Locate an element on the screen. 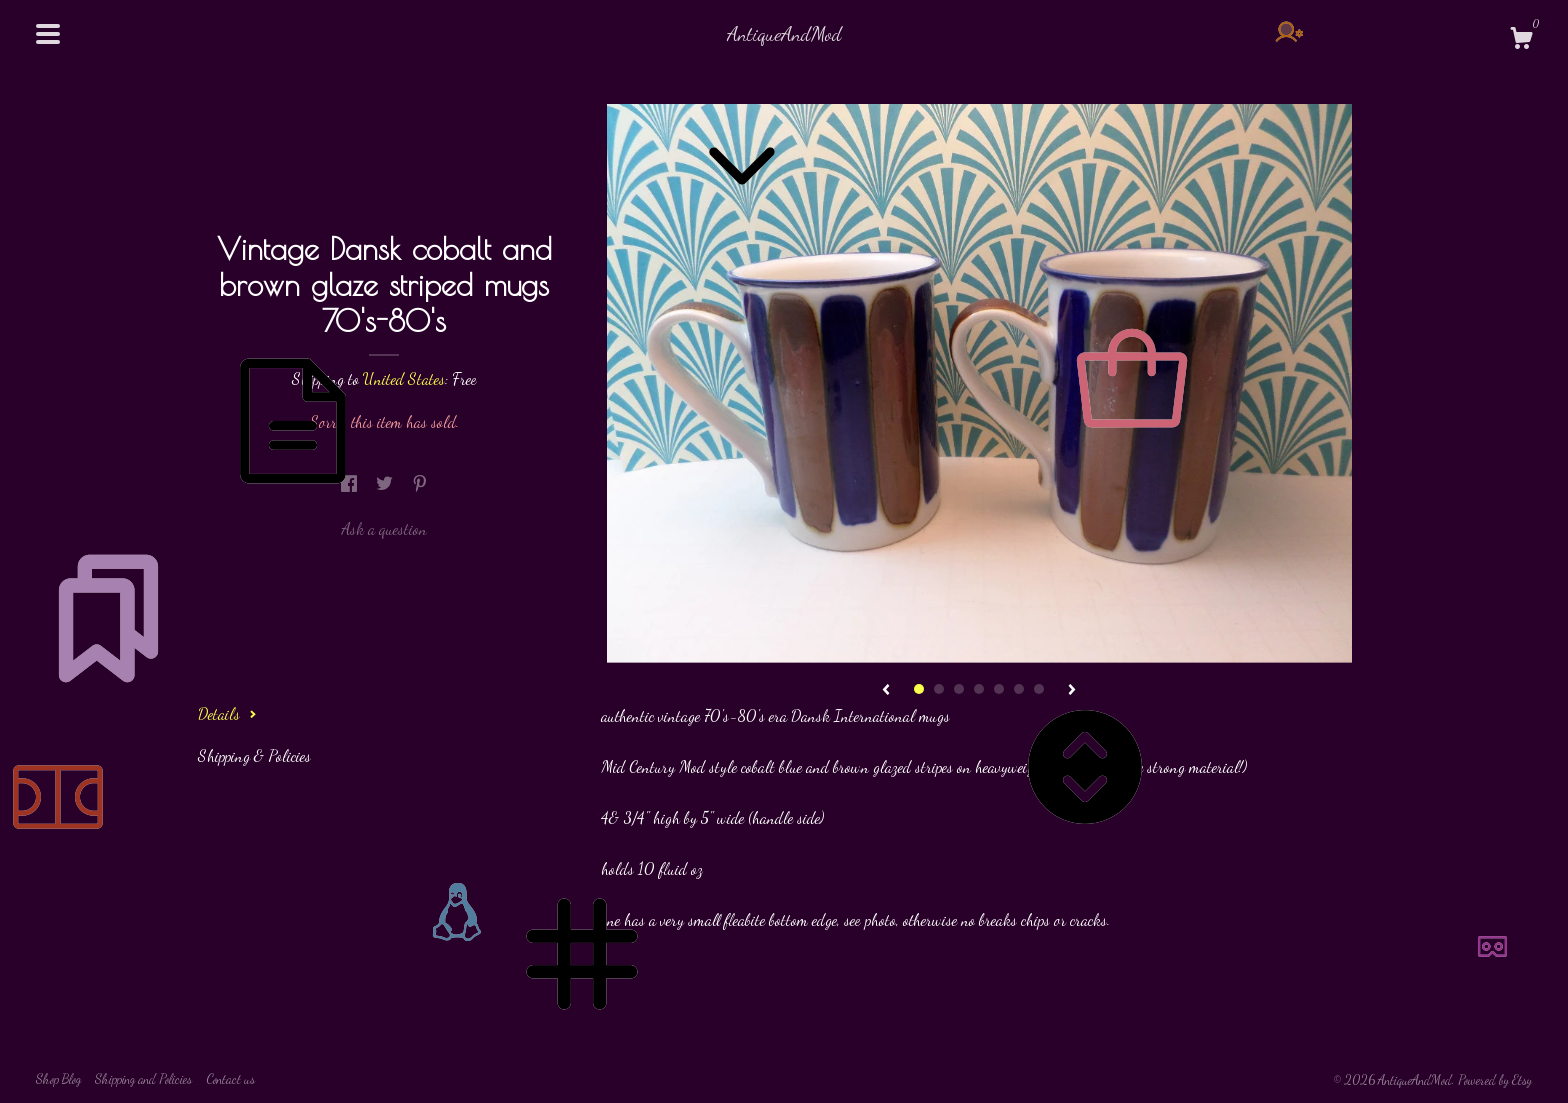 The image size is (1568, 1103). expand or collapse a section is located at coordinates (1085, 767).